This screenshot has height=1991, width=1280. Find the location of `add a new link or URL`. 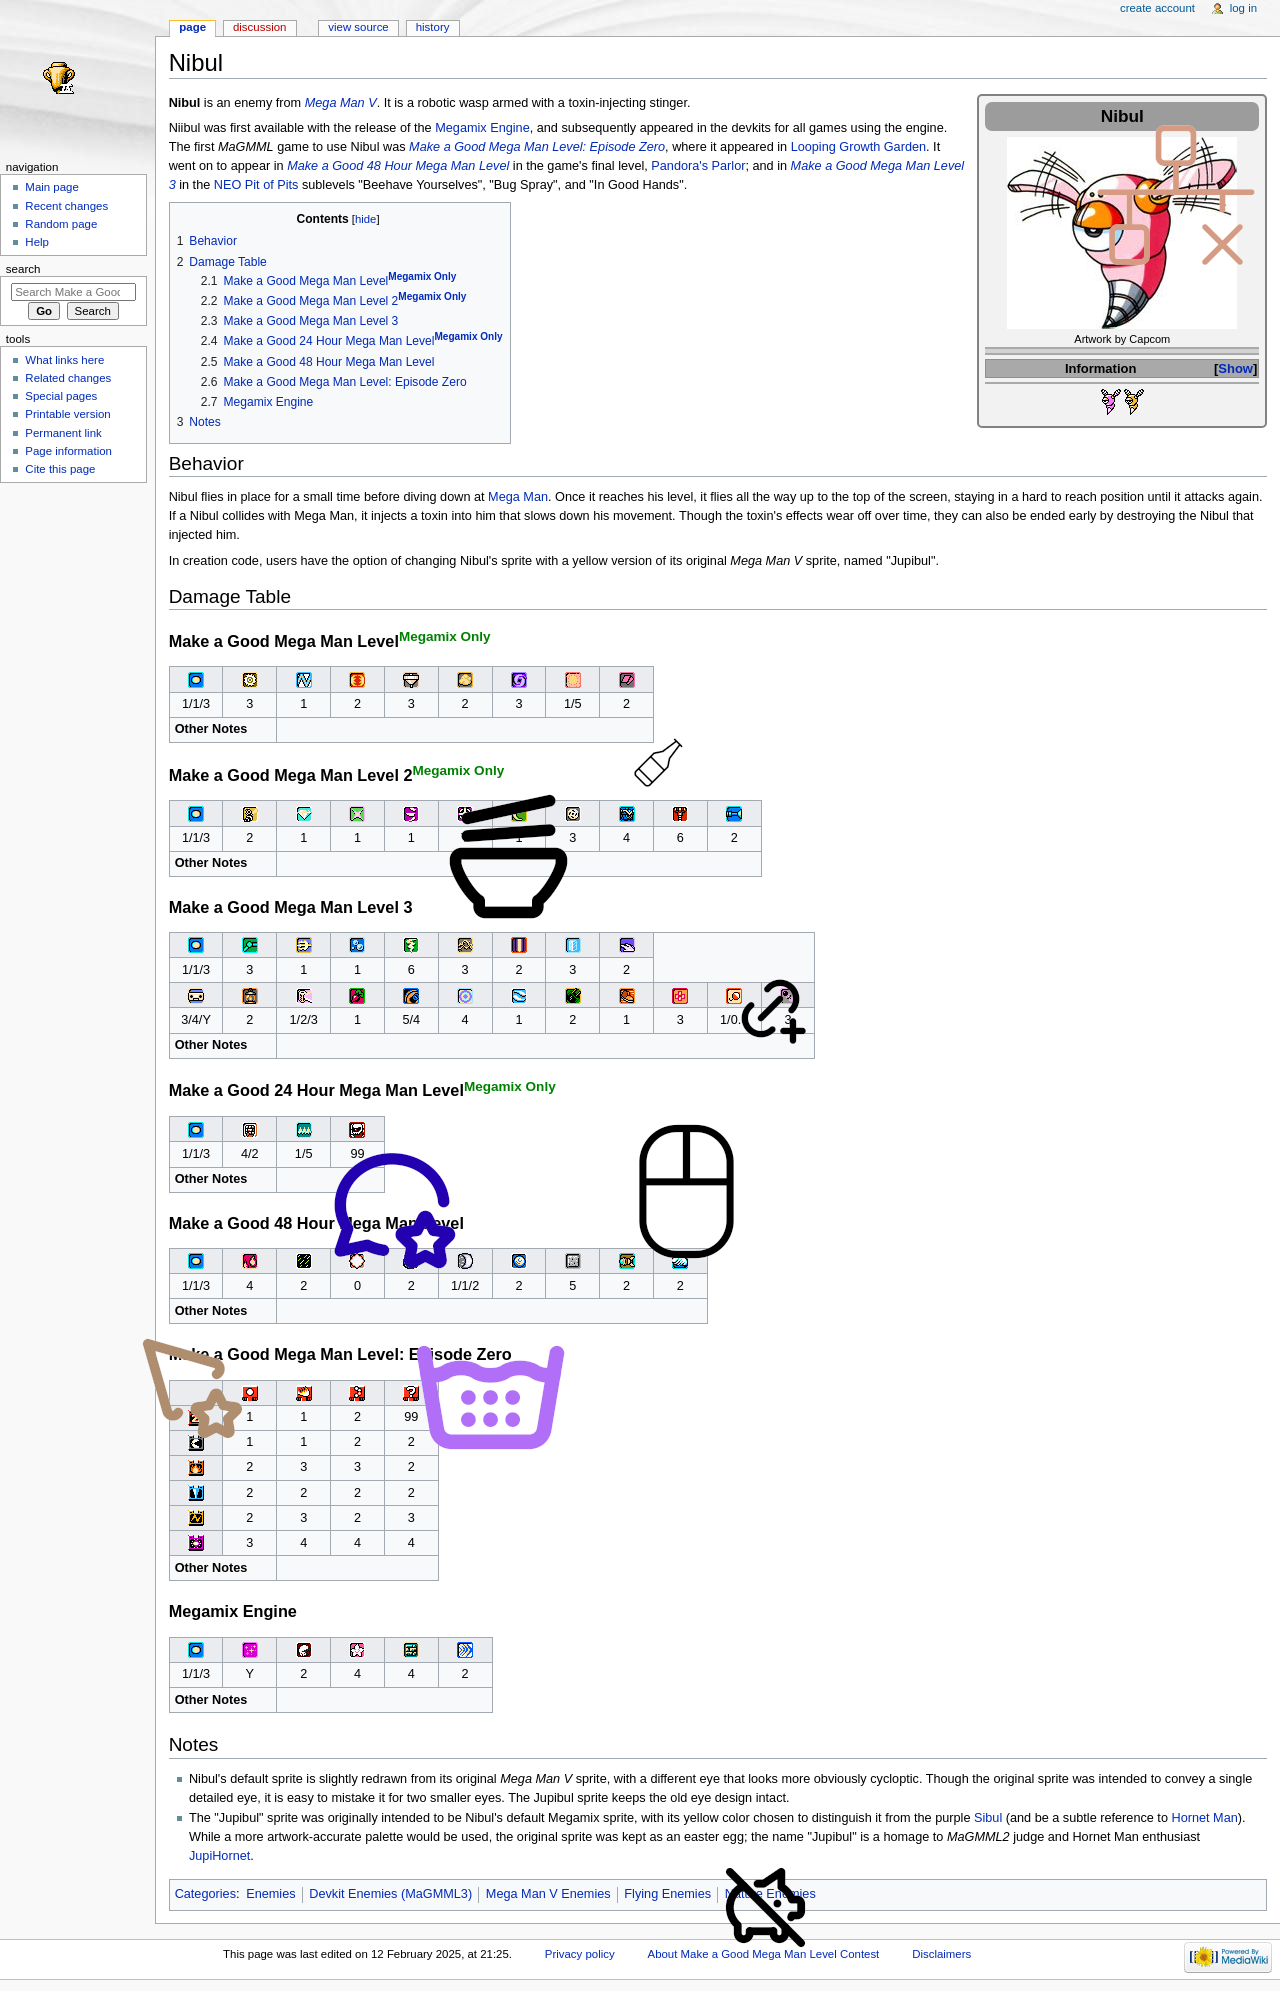

add a new link or URL is located at coordinates (770, 1008).